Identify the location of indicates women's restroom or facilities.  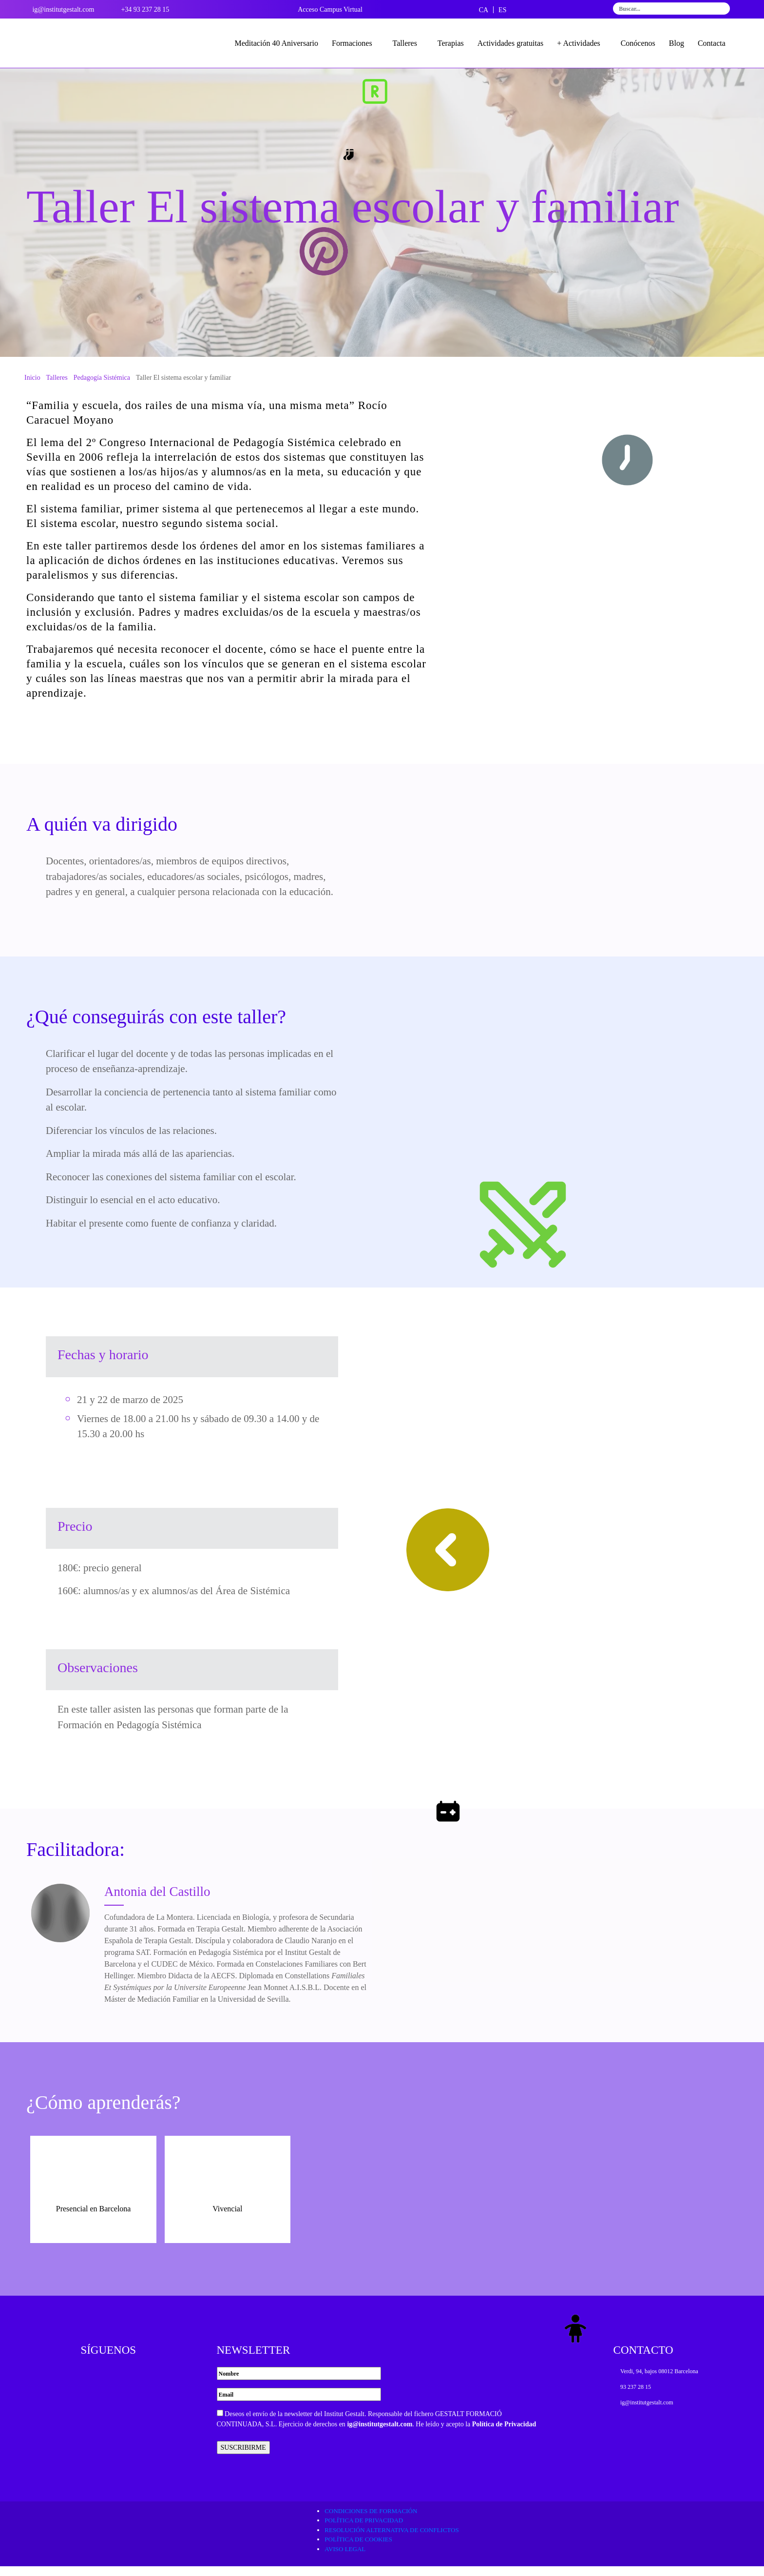
(575, 2329).